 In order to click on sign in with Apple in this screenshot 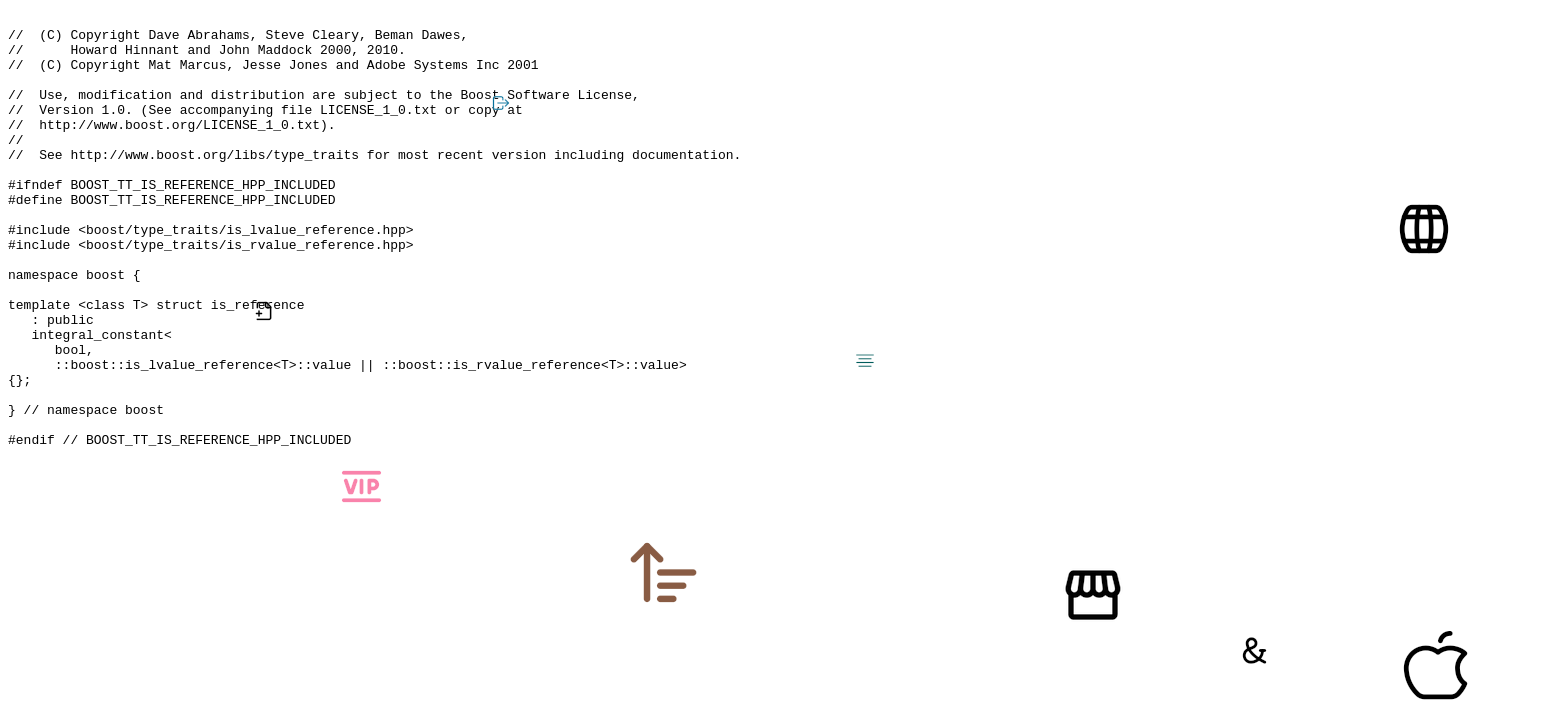, I will do `click(1438, 670)`.